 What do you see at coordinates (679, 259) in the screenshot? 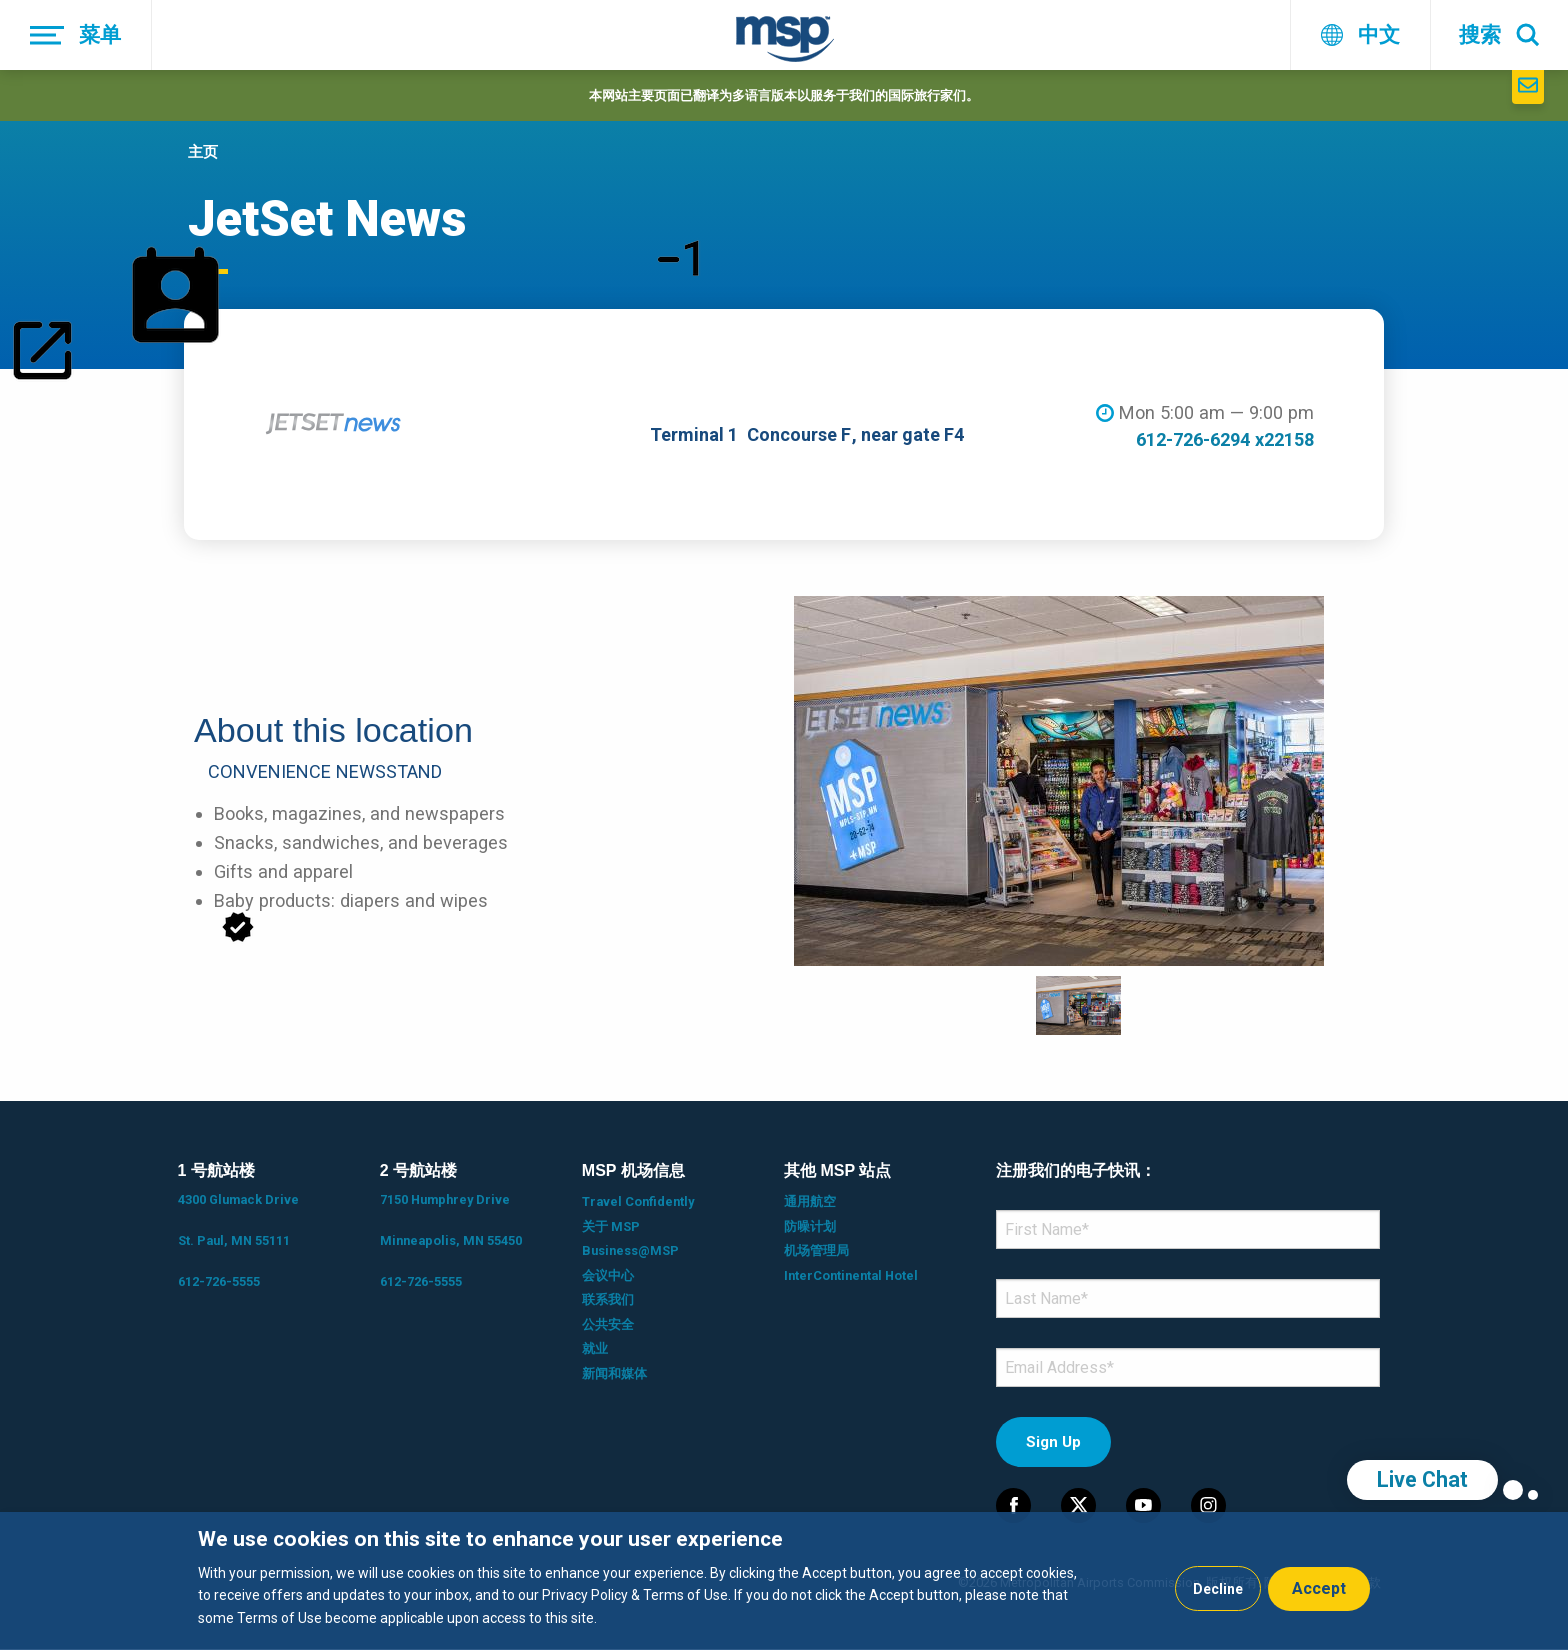
I see `decrease exposure by one stop` at bounding box center [679, 259].